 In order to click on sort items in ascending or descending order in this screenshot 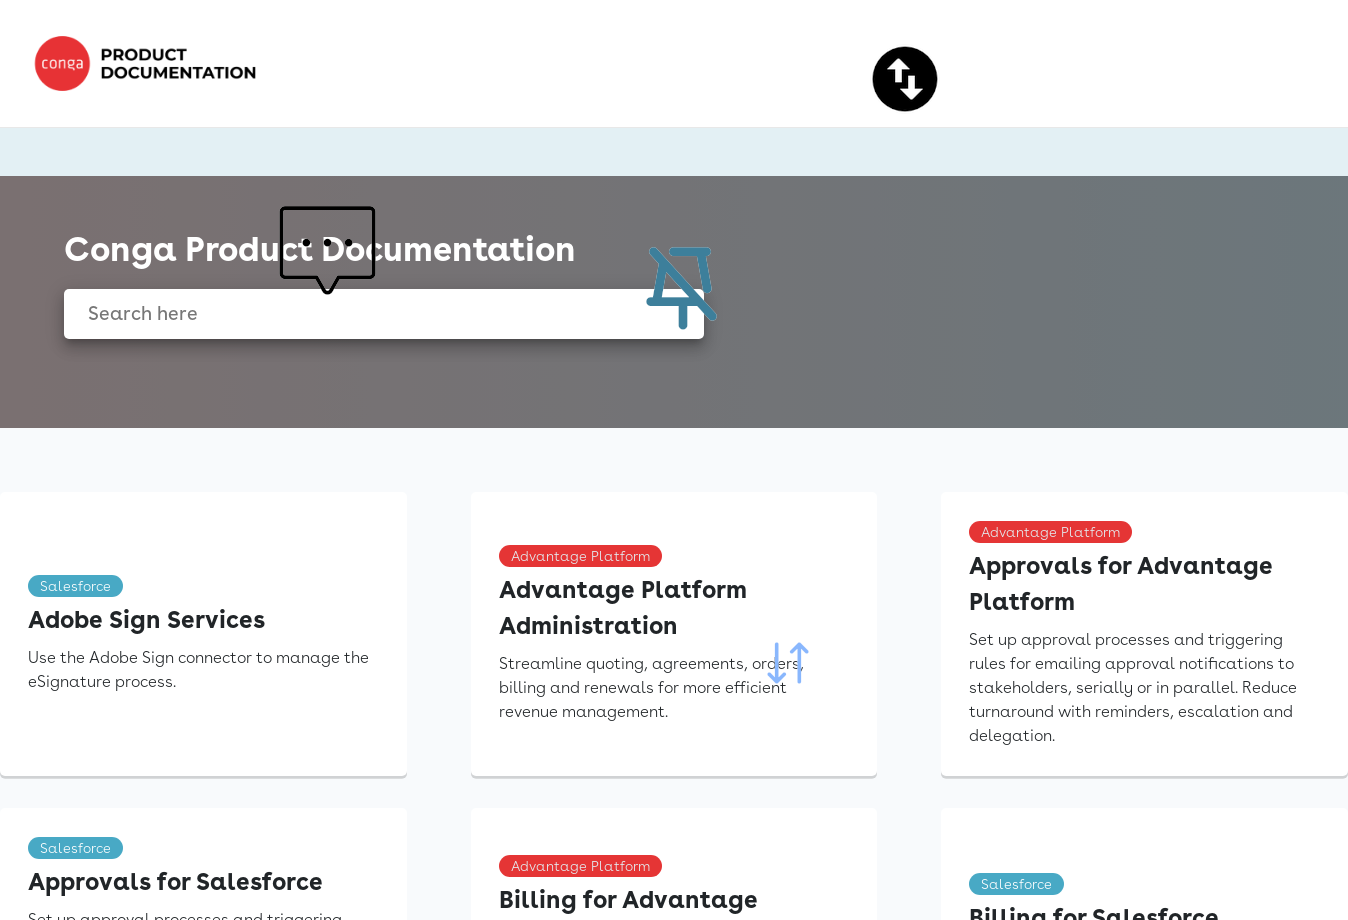, I will do `click(788, 663)`.